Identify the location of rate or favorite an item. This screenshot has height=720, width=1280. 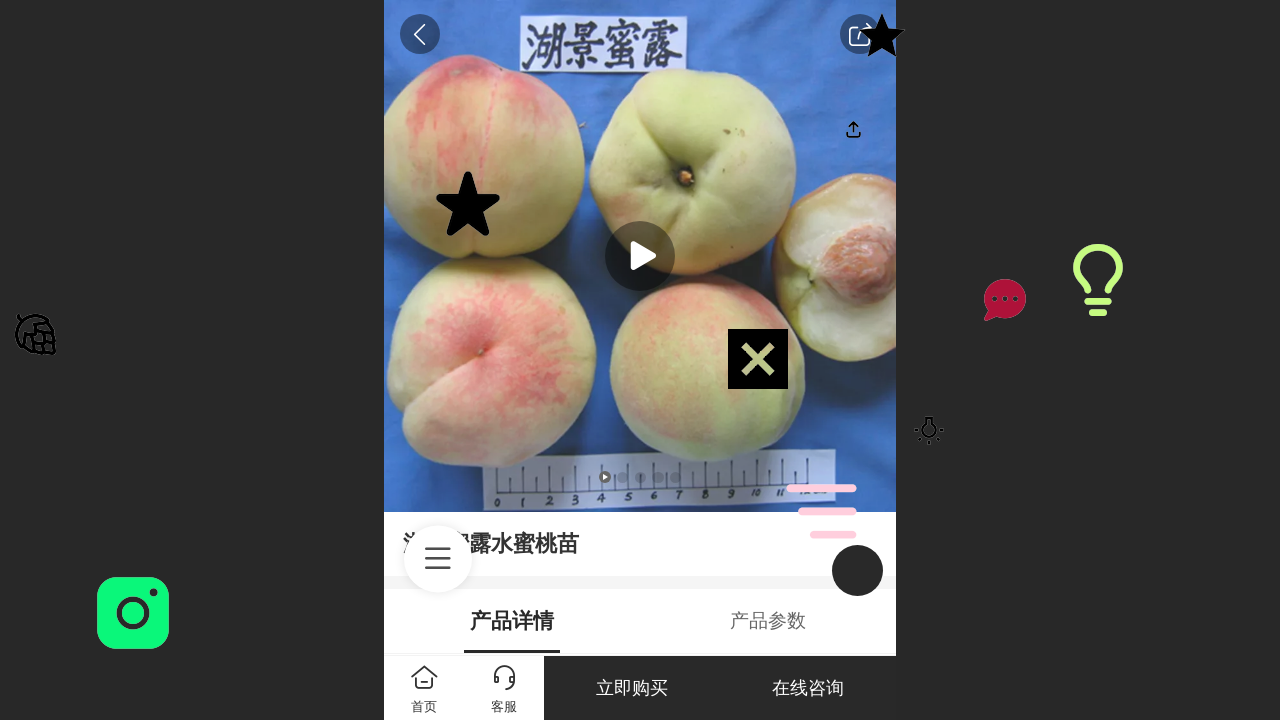
(468, 202).